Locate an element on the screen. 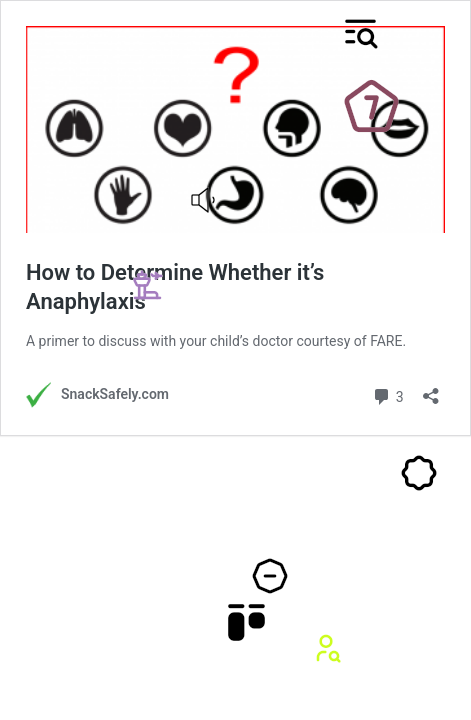 The width and height of the screenshot is (471, 720). audio playing at low volume is located at coordinates (205, 200).